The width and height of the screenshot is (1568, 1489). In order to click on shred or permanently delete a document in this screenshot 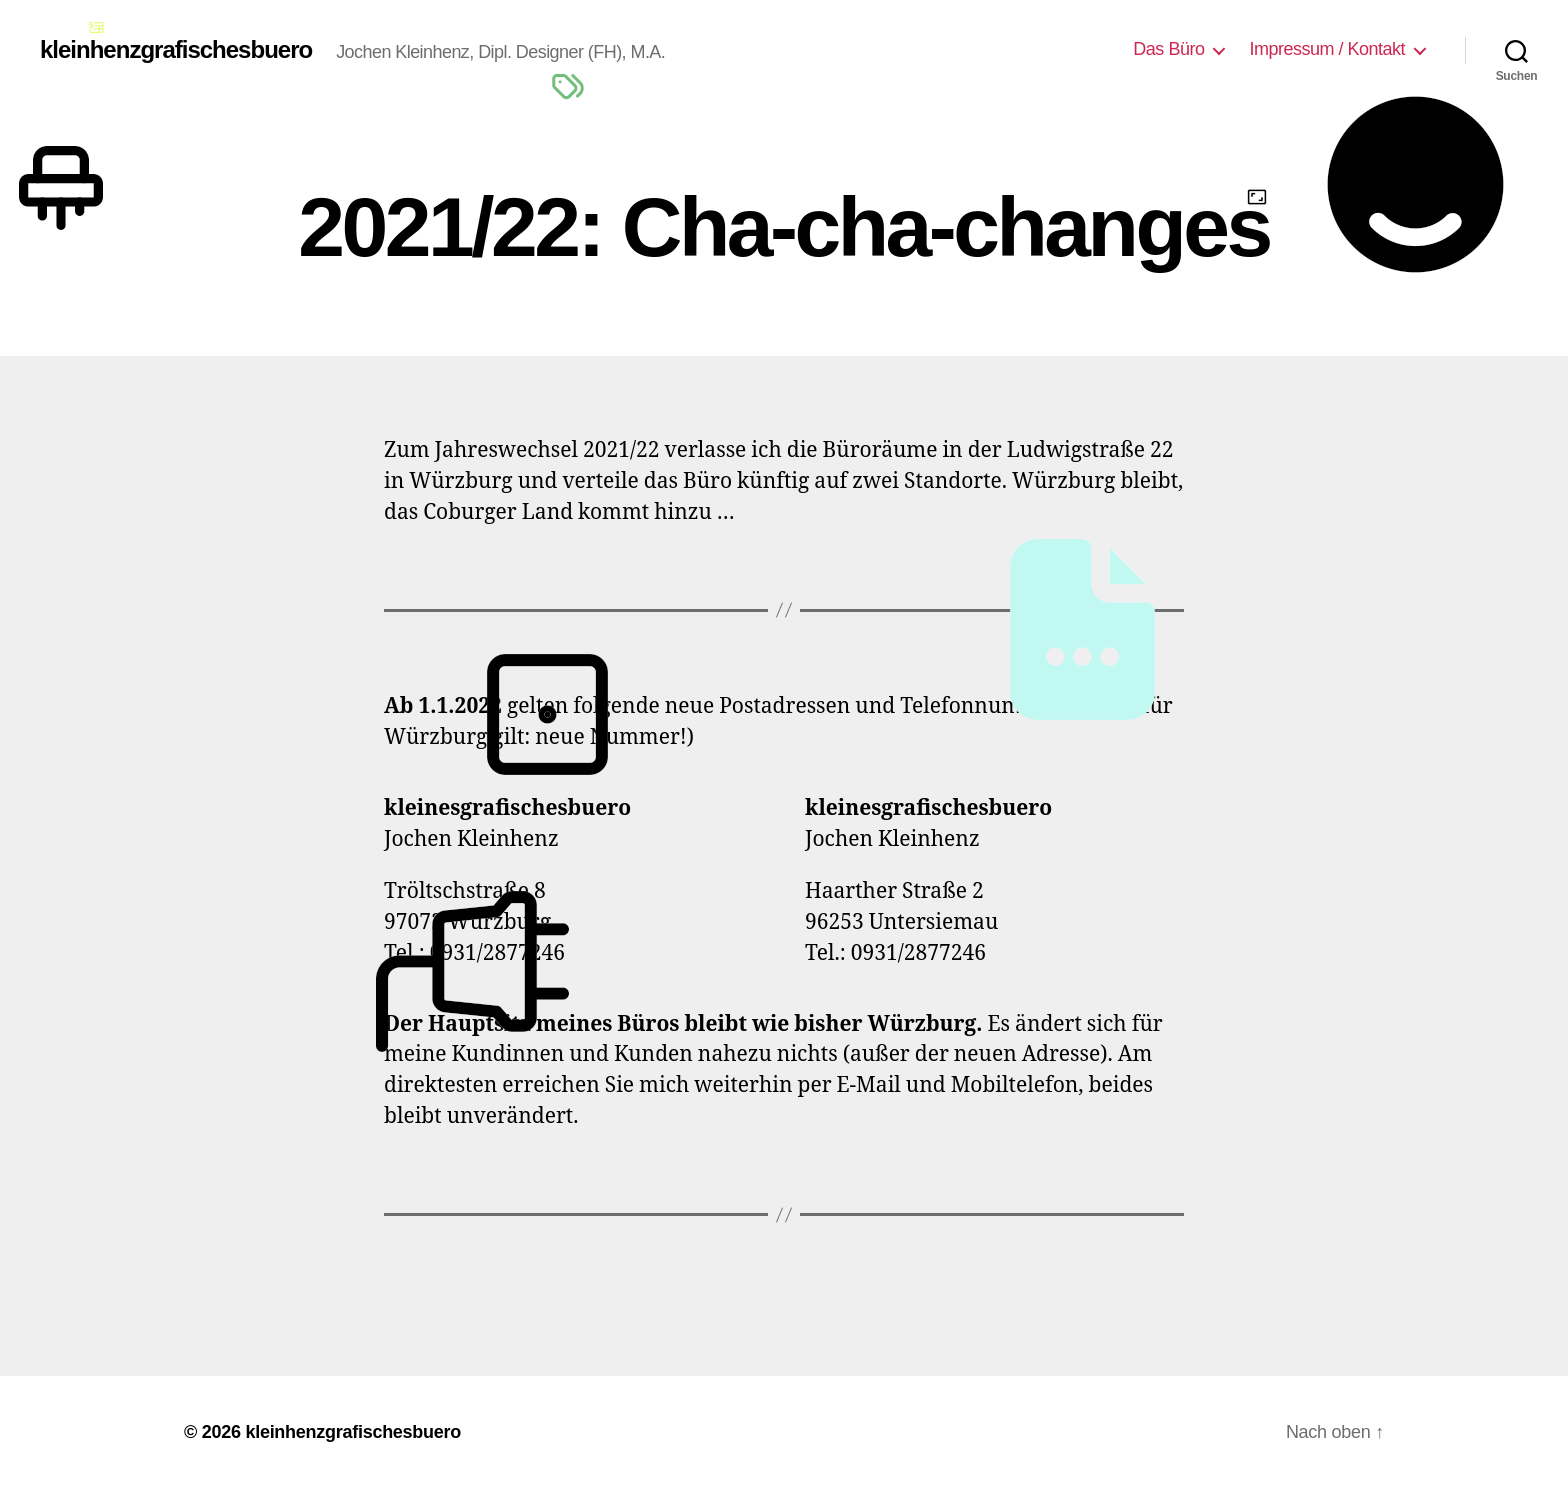, I will do `click(61, 188)`.